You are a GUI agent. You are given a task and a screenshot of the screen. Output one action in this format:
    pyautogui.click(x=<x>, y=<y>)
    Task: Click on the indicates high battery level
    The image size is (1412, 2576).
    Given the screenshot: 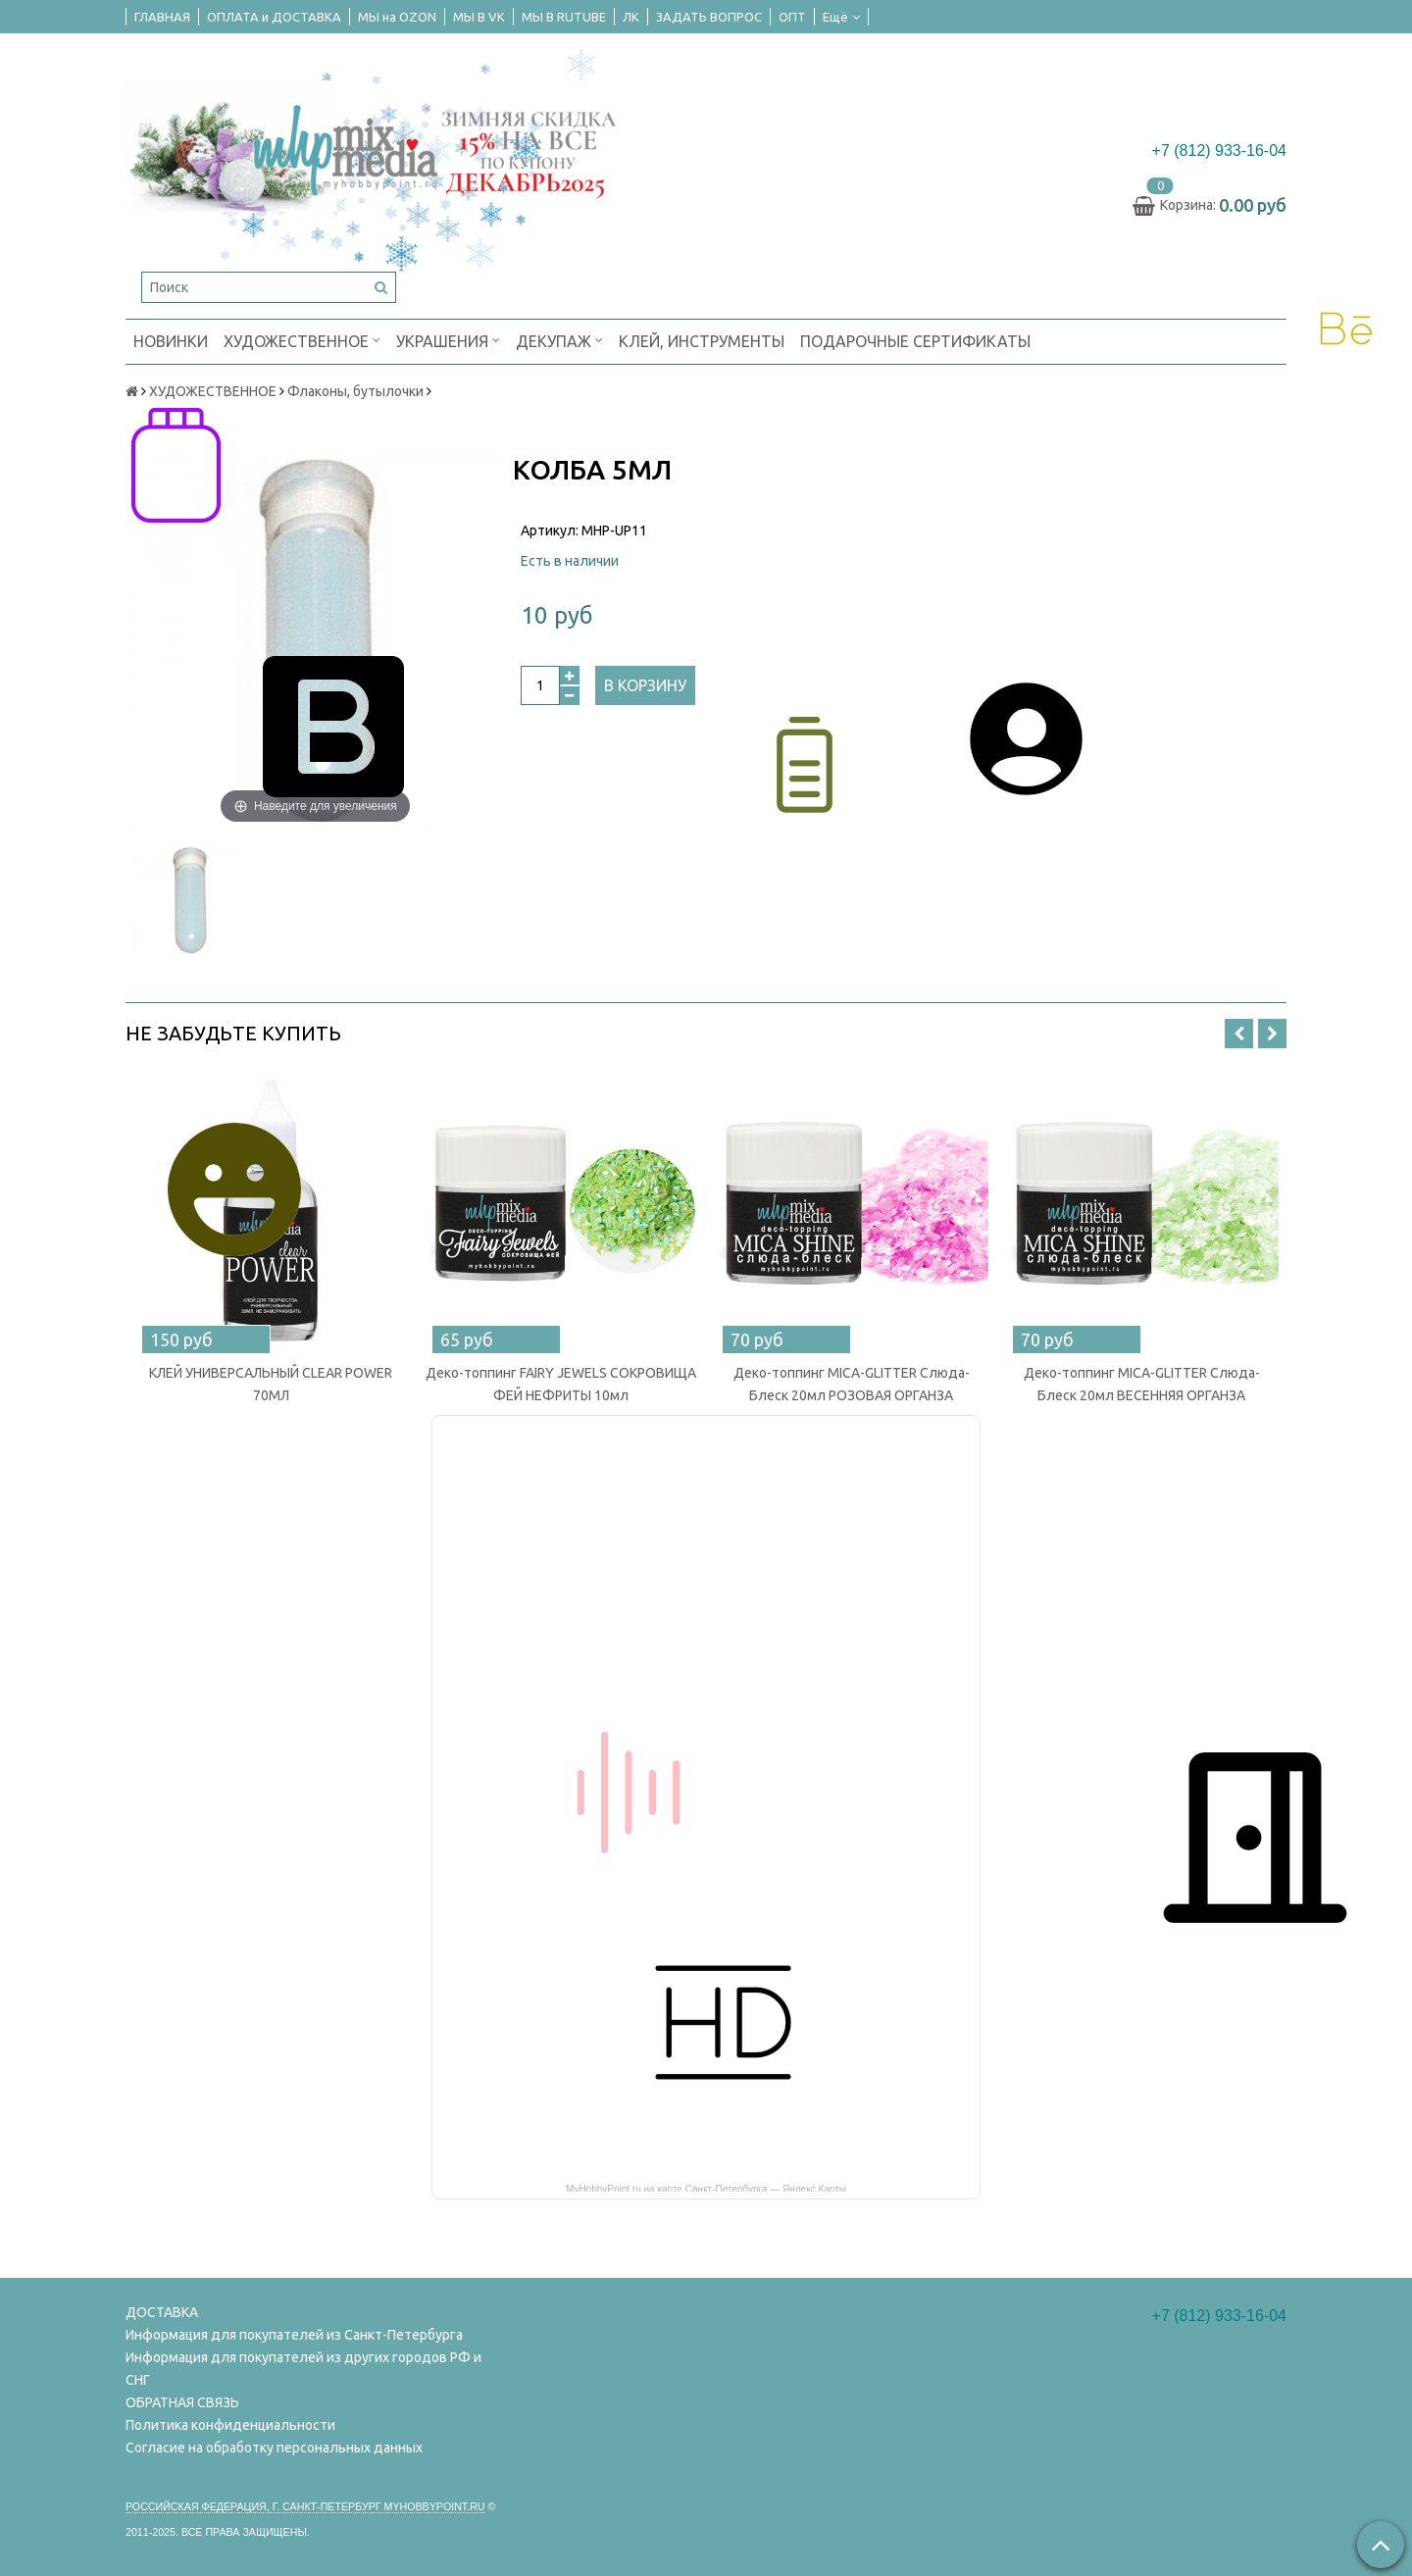 What is the action you would take?
    pyautogui.click(x=804, y=766)
    